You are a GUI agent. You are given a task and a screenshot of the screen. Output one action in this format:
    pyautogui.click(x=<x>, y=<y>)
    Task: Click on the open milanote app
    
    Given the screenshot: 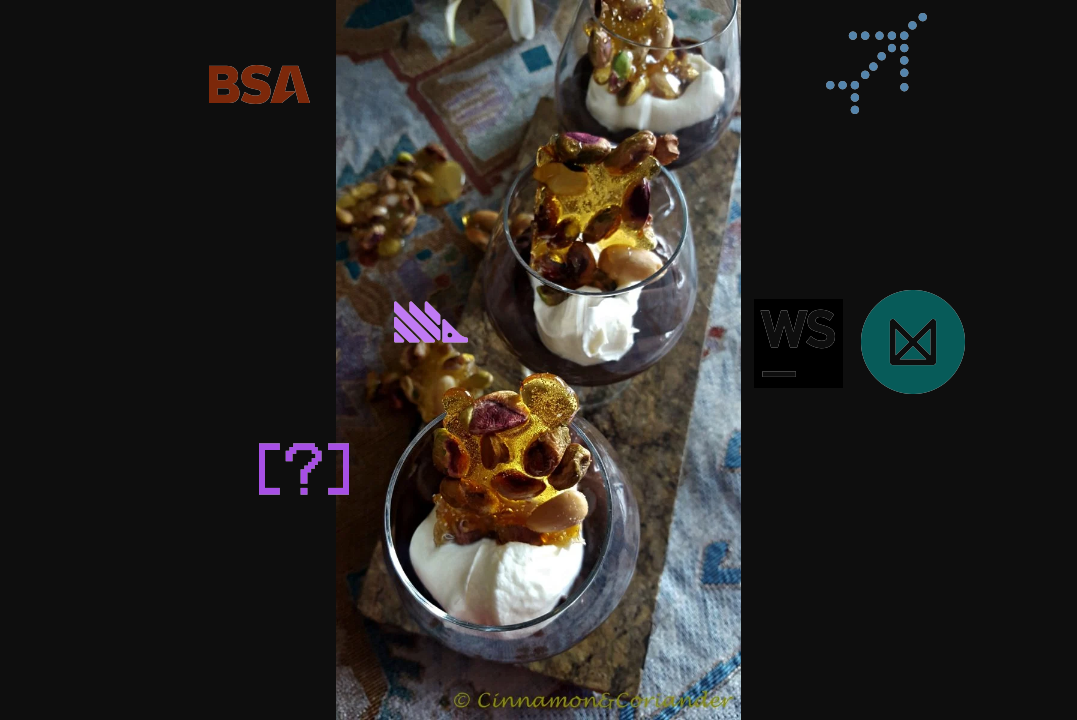 What is the action you would take?
    pyautogui.click(x=913, y=342)
    